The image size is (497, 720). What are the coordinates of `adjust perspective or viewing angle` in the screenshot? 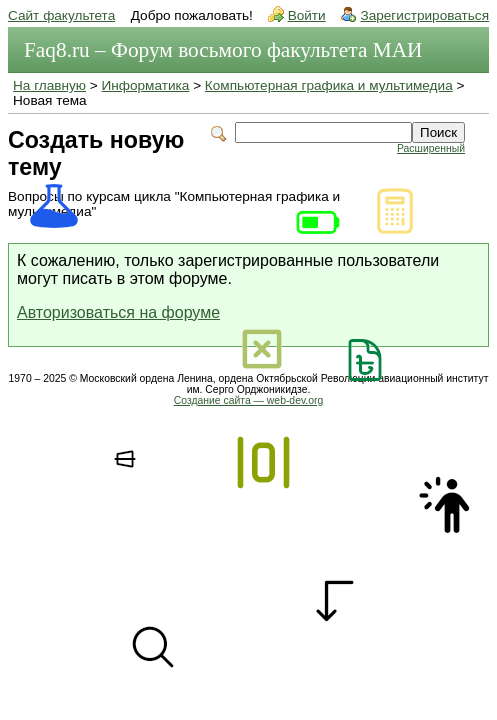 It's located at (125, 459).